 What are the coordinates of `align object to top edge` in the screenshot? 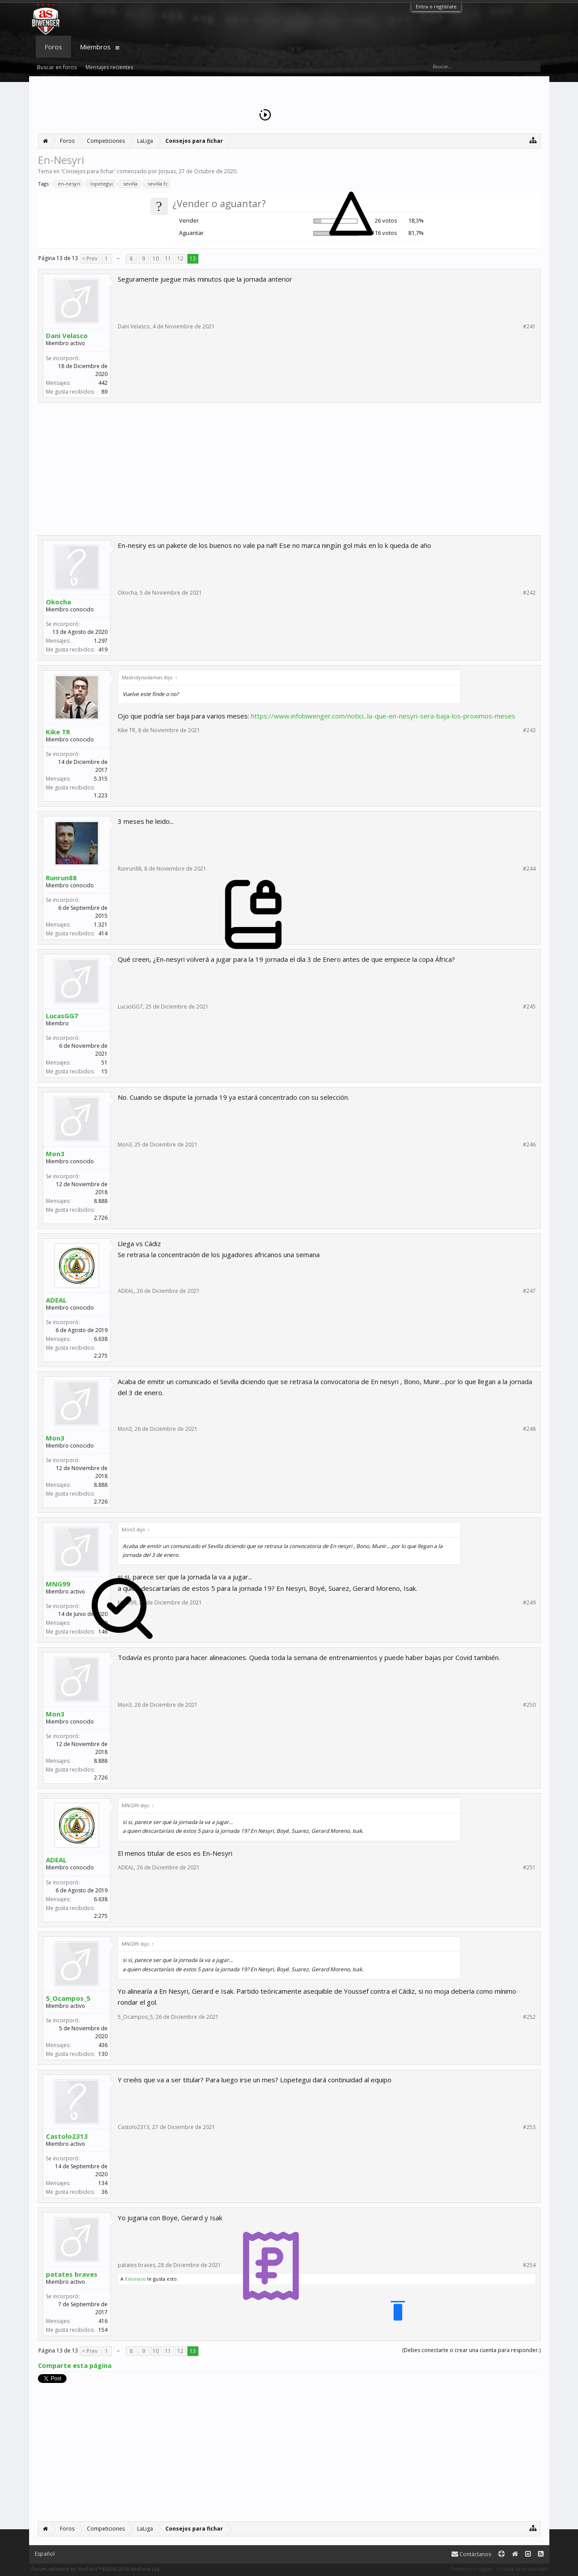 It's located at (398, 2310).